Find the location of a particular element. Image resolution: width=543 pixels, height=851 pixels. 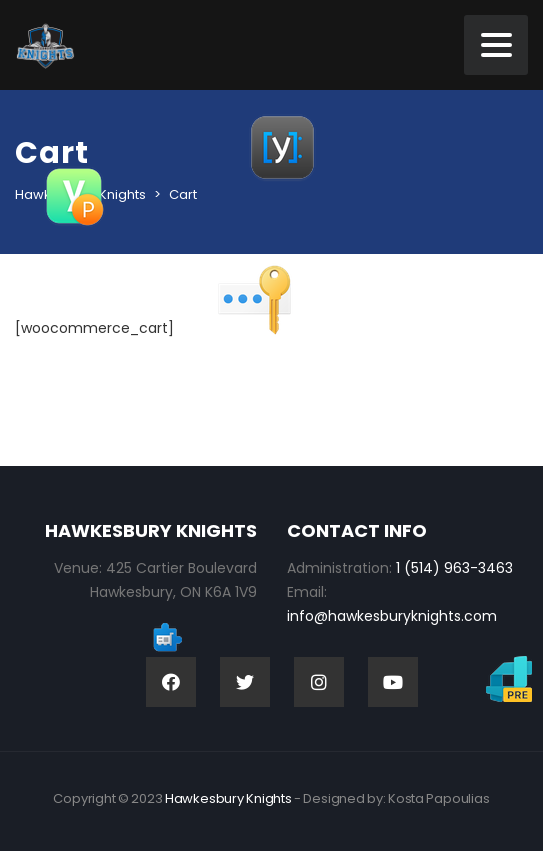

open yubikey piv manager app is located at coordinates (74, 196).